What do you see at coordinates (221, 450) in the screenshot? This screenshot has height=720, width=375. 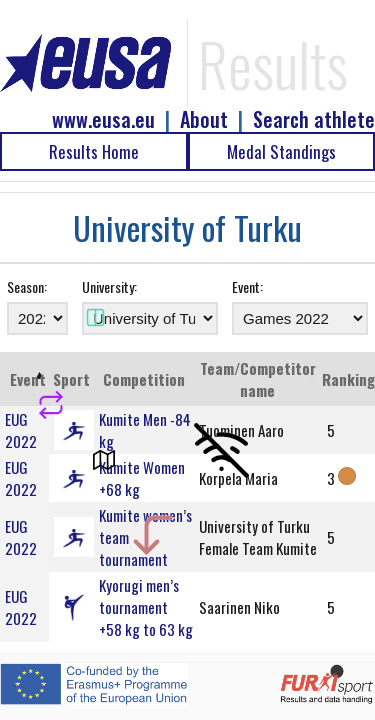 I see `indicates wifi is disabled or unavailable` at bounding box center [221, 450].